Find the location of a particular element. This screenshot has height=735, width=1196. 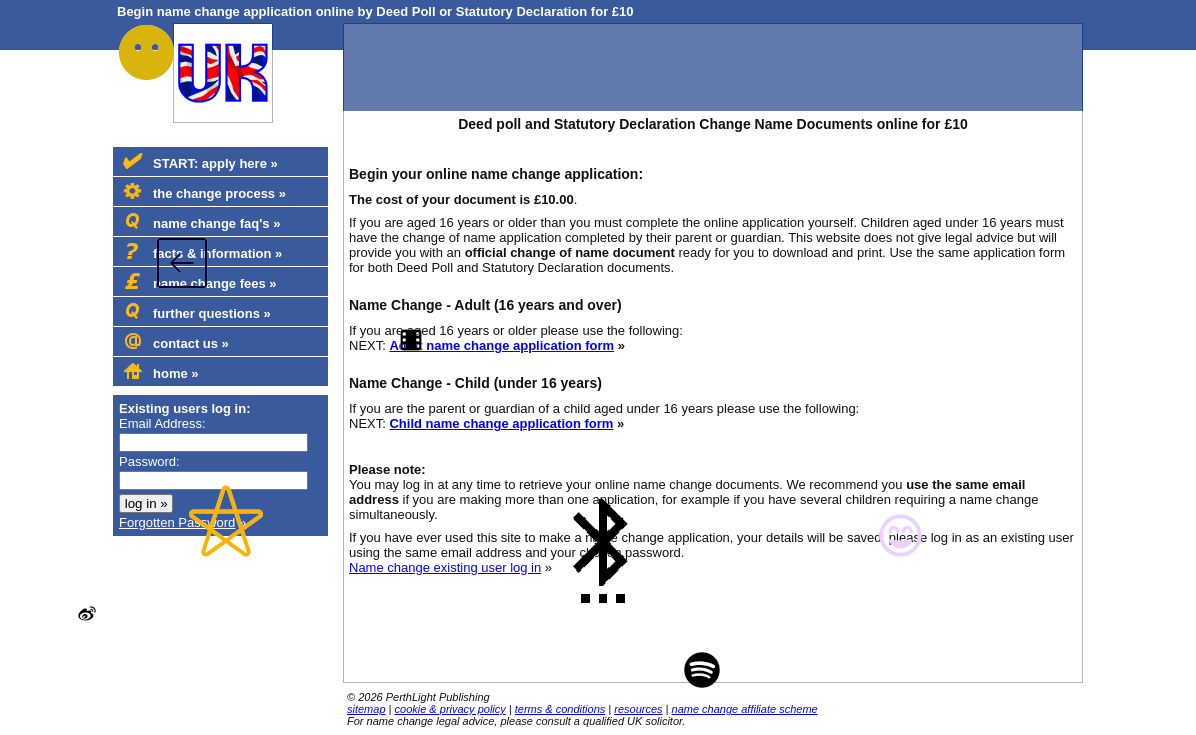

access video or film content is located at coordinates (411, 340).